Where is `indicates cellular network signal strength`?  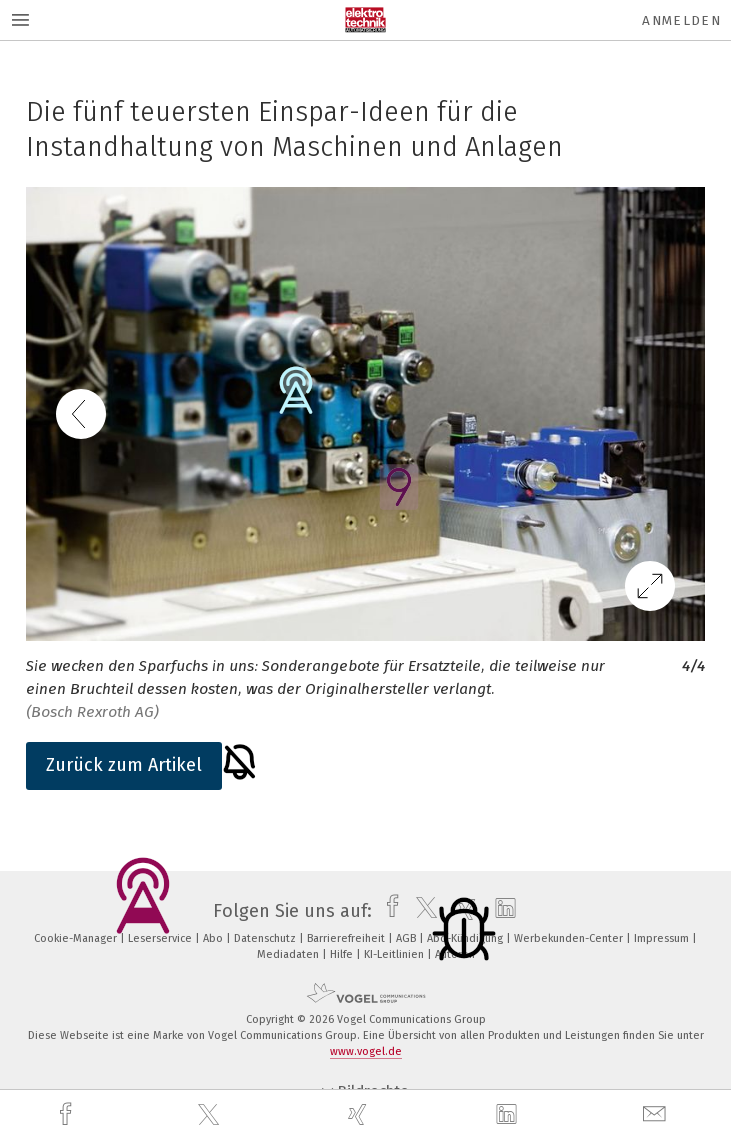 indicates cellular network signal strength is located at coordinates (296, 391).